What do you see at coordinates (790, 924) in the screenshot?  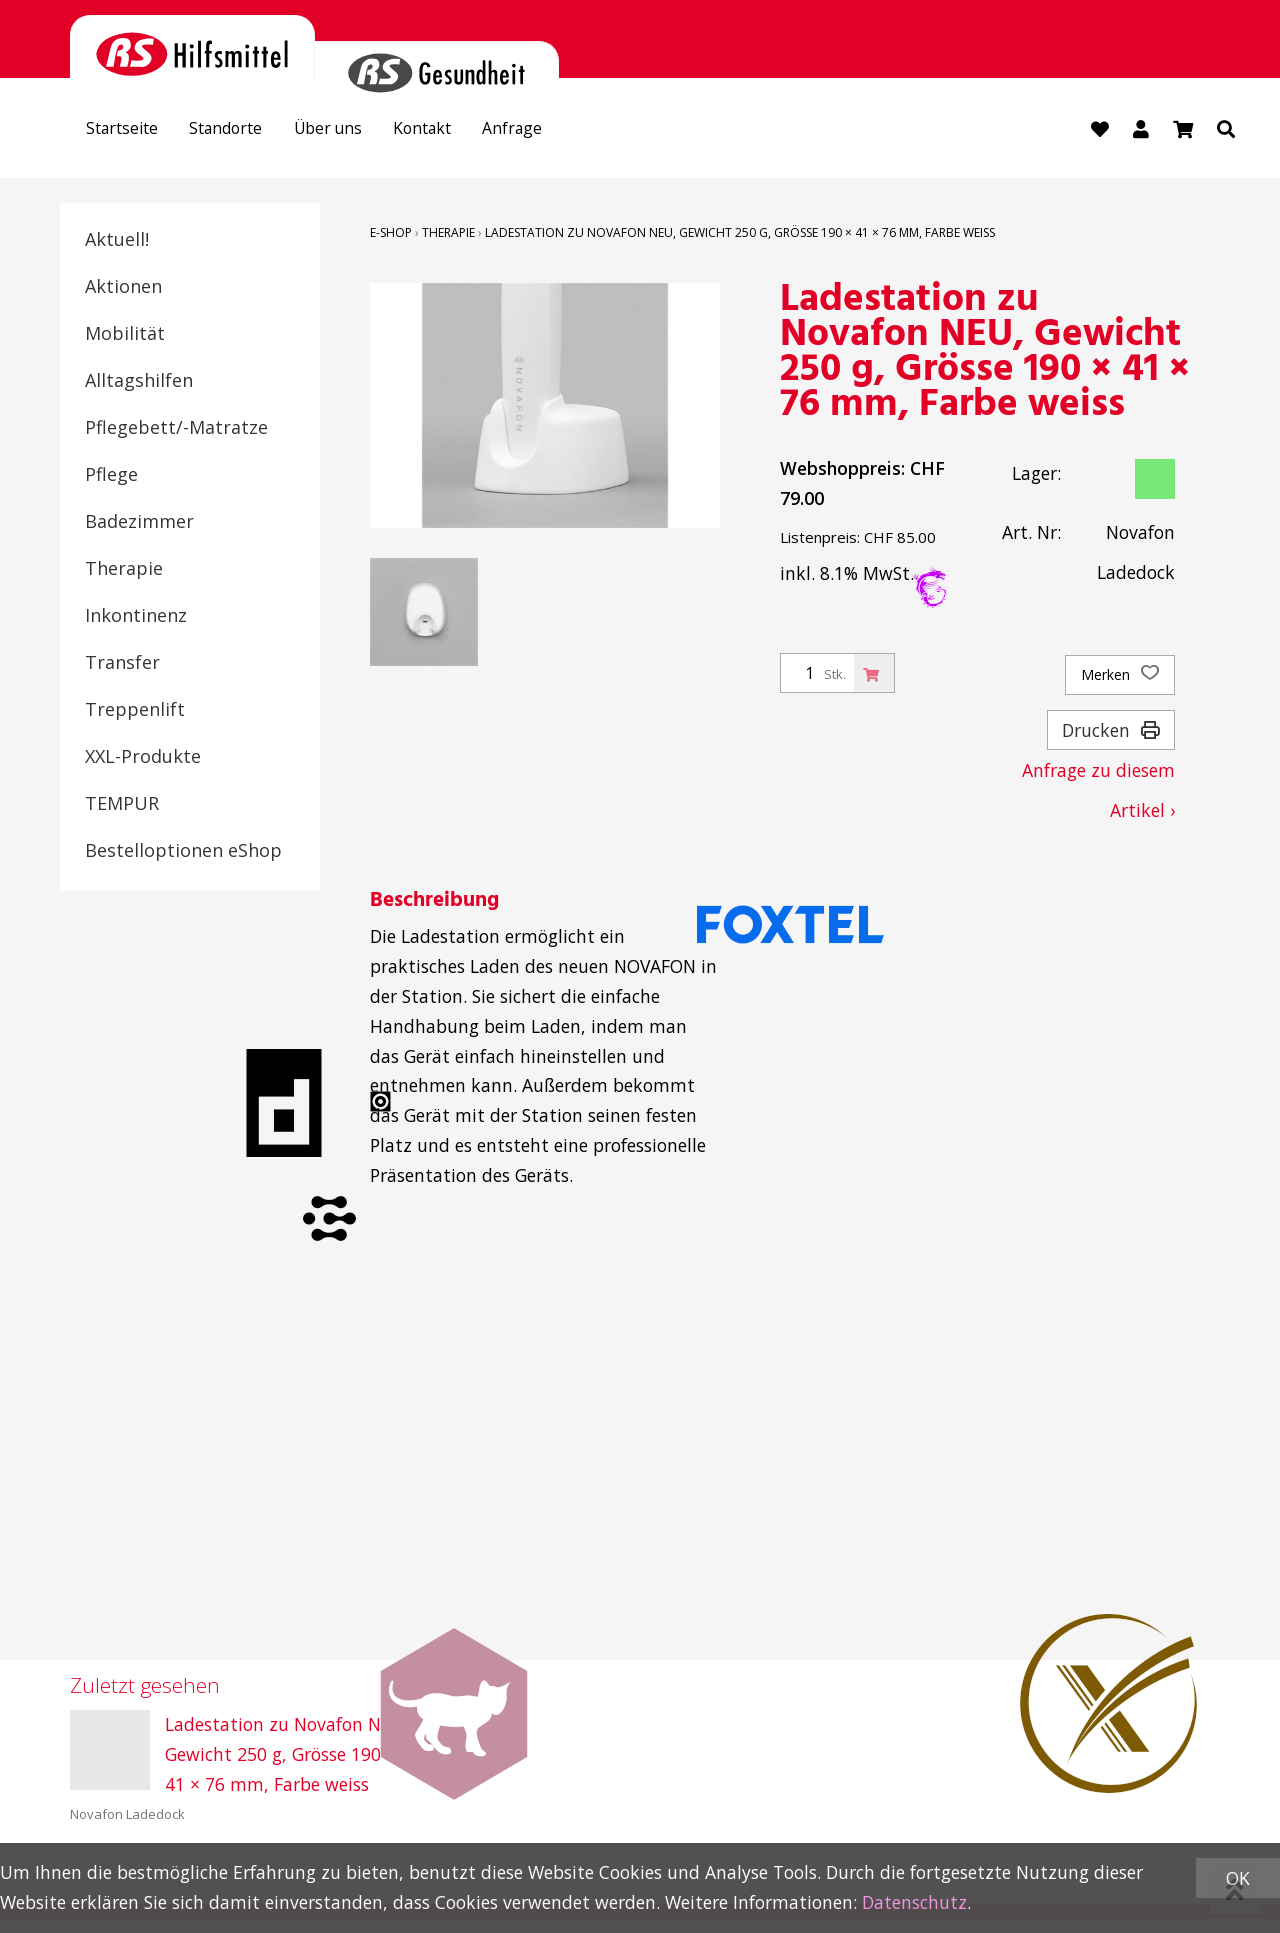 I see `open the Foxtel streaming app` at bounding box center [790, 924].